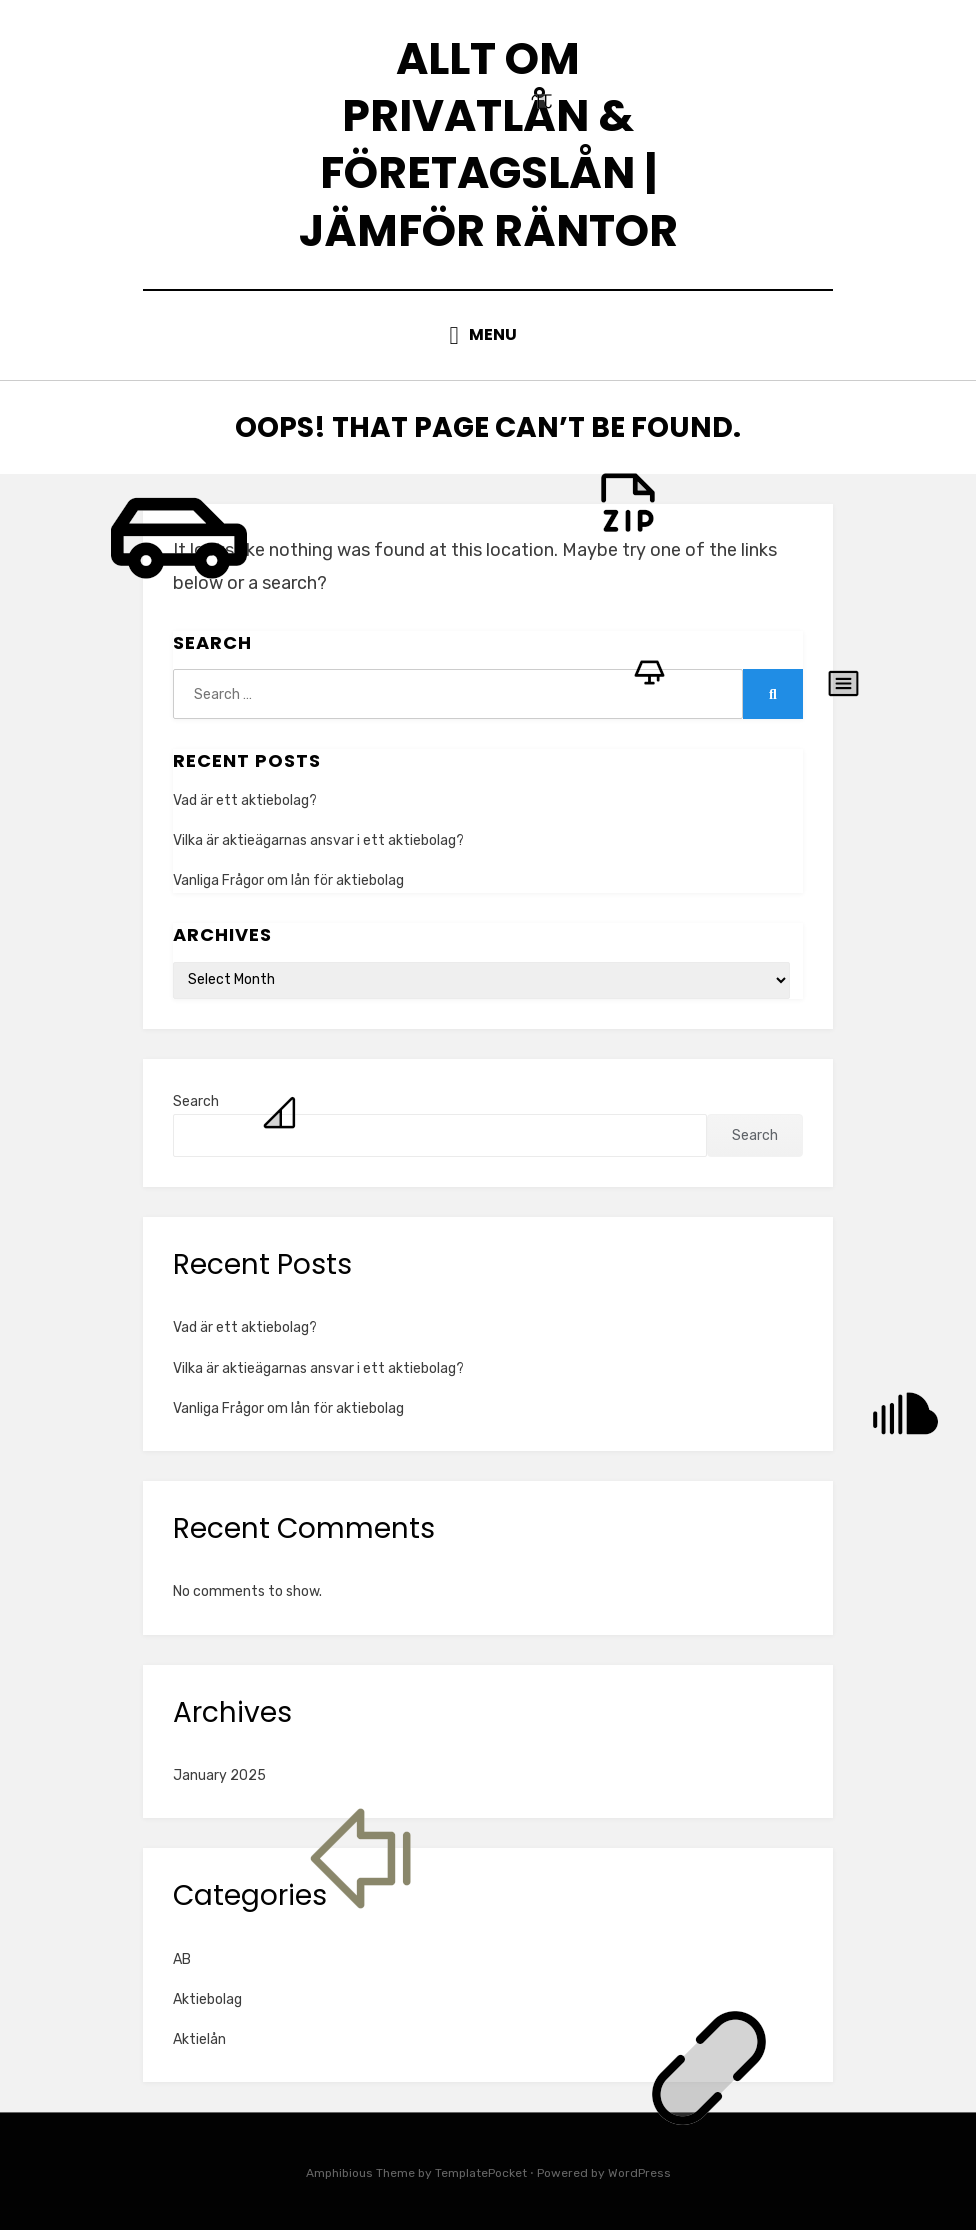 The height and width of the screenshot is (2230, 976). Describe the element at coordinates (649, 672) in the screenshot. I see `toggle desk lamp or lighting on/off` at that location.